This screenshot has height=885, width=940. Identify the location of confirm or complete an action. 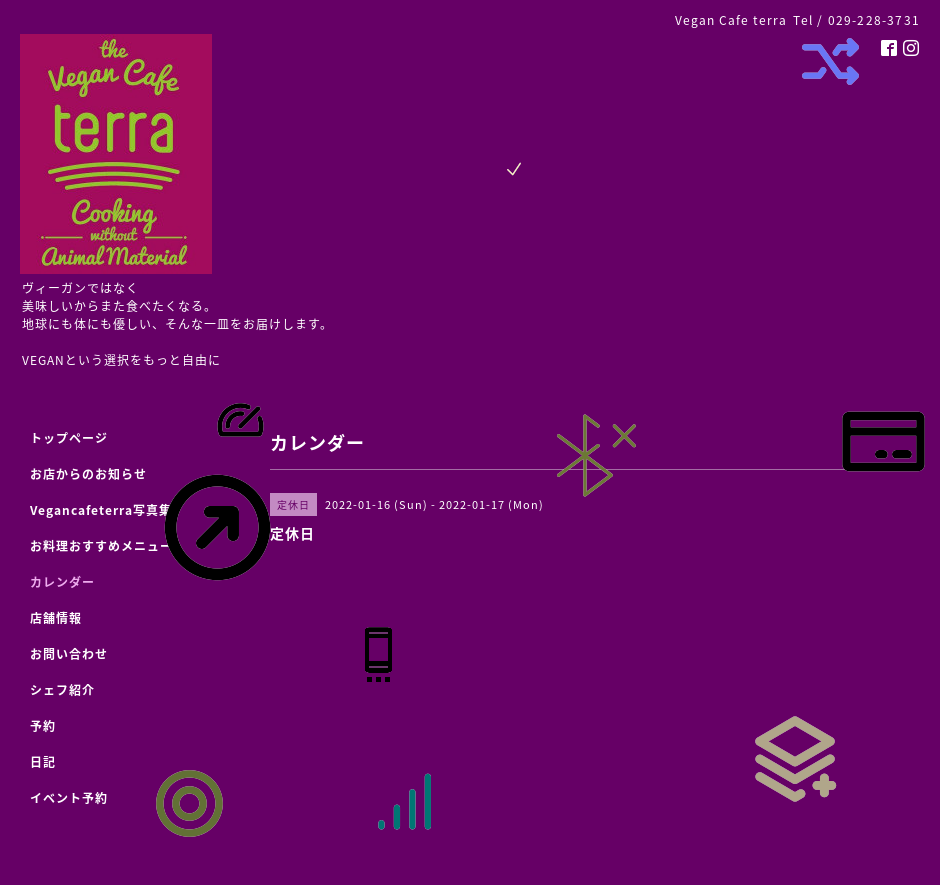
(514, 169).